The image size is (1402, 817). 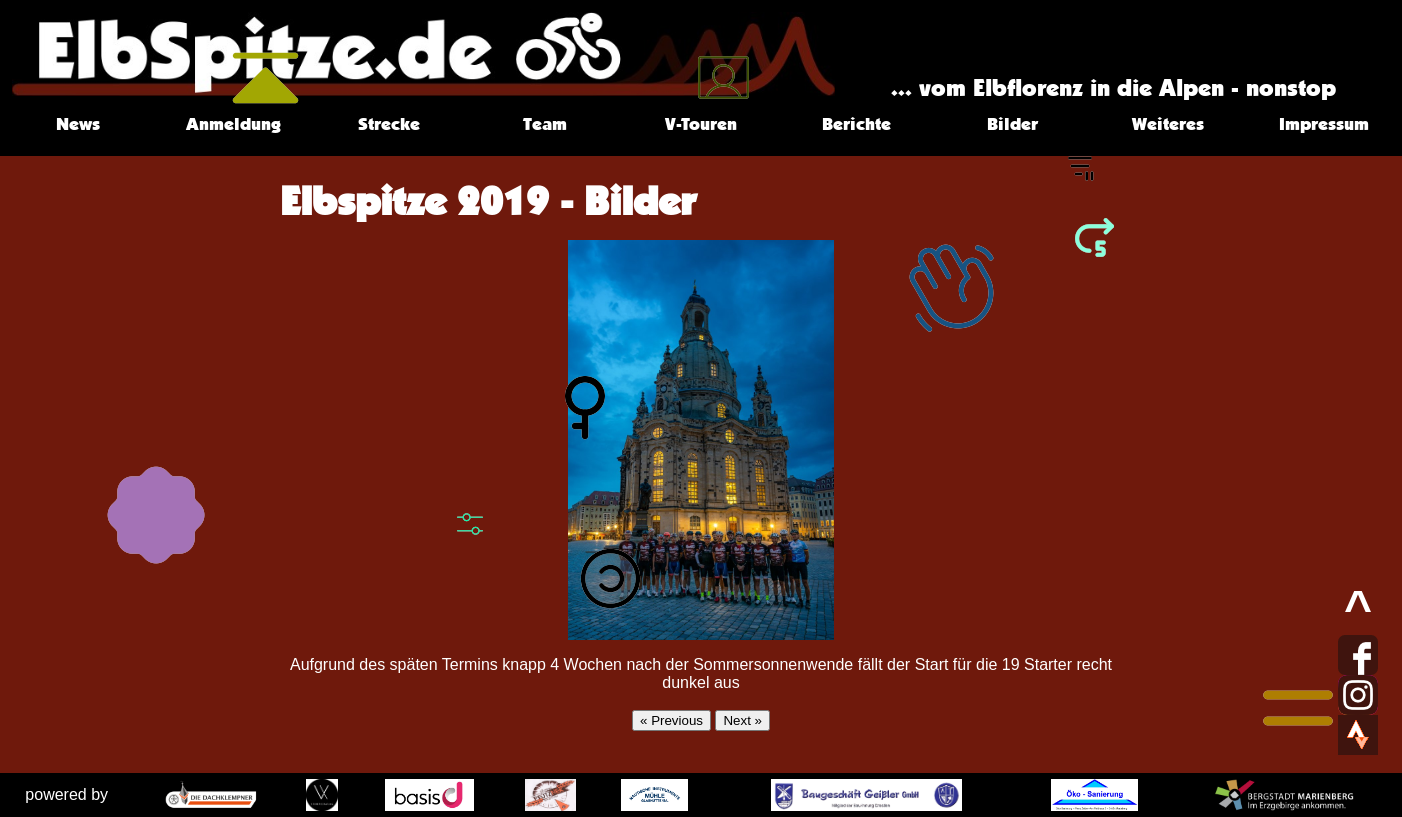 What do you see at coordinates (585, 406) in the screenshot?
I see `indicates demigirl gender identity` at bounding box center [585, 406].